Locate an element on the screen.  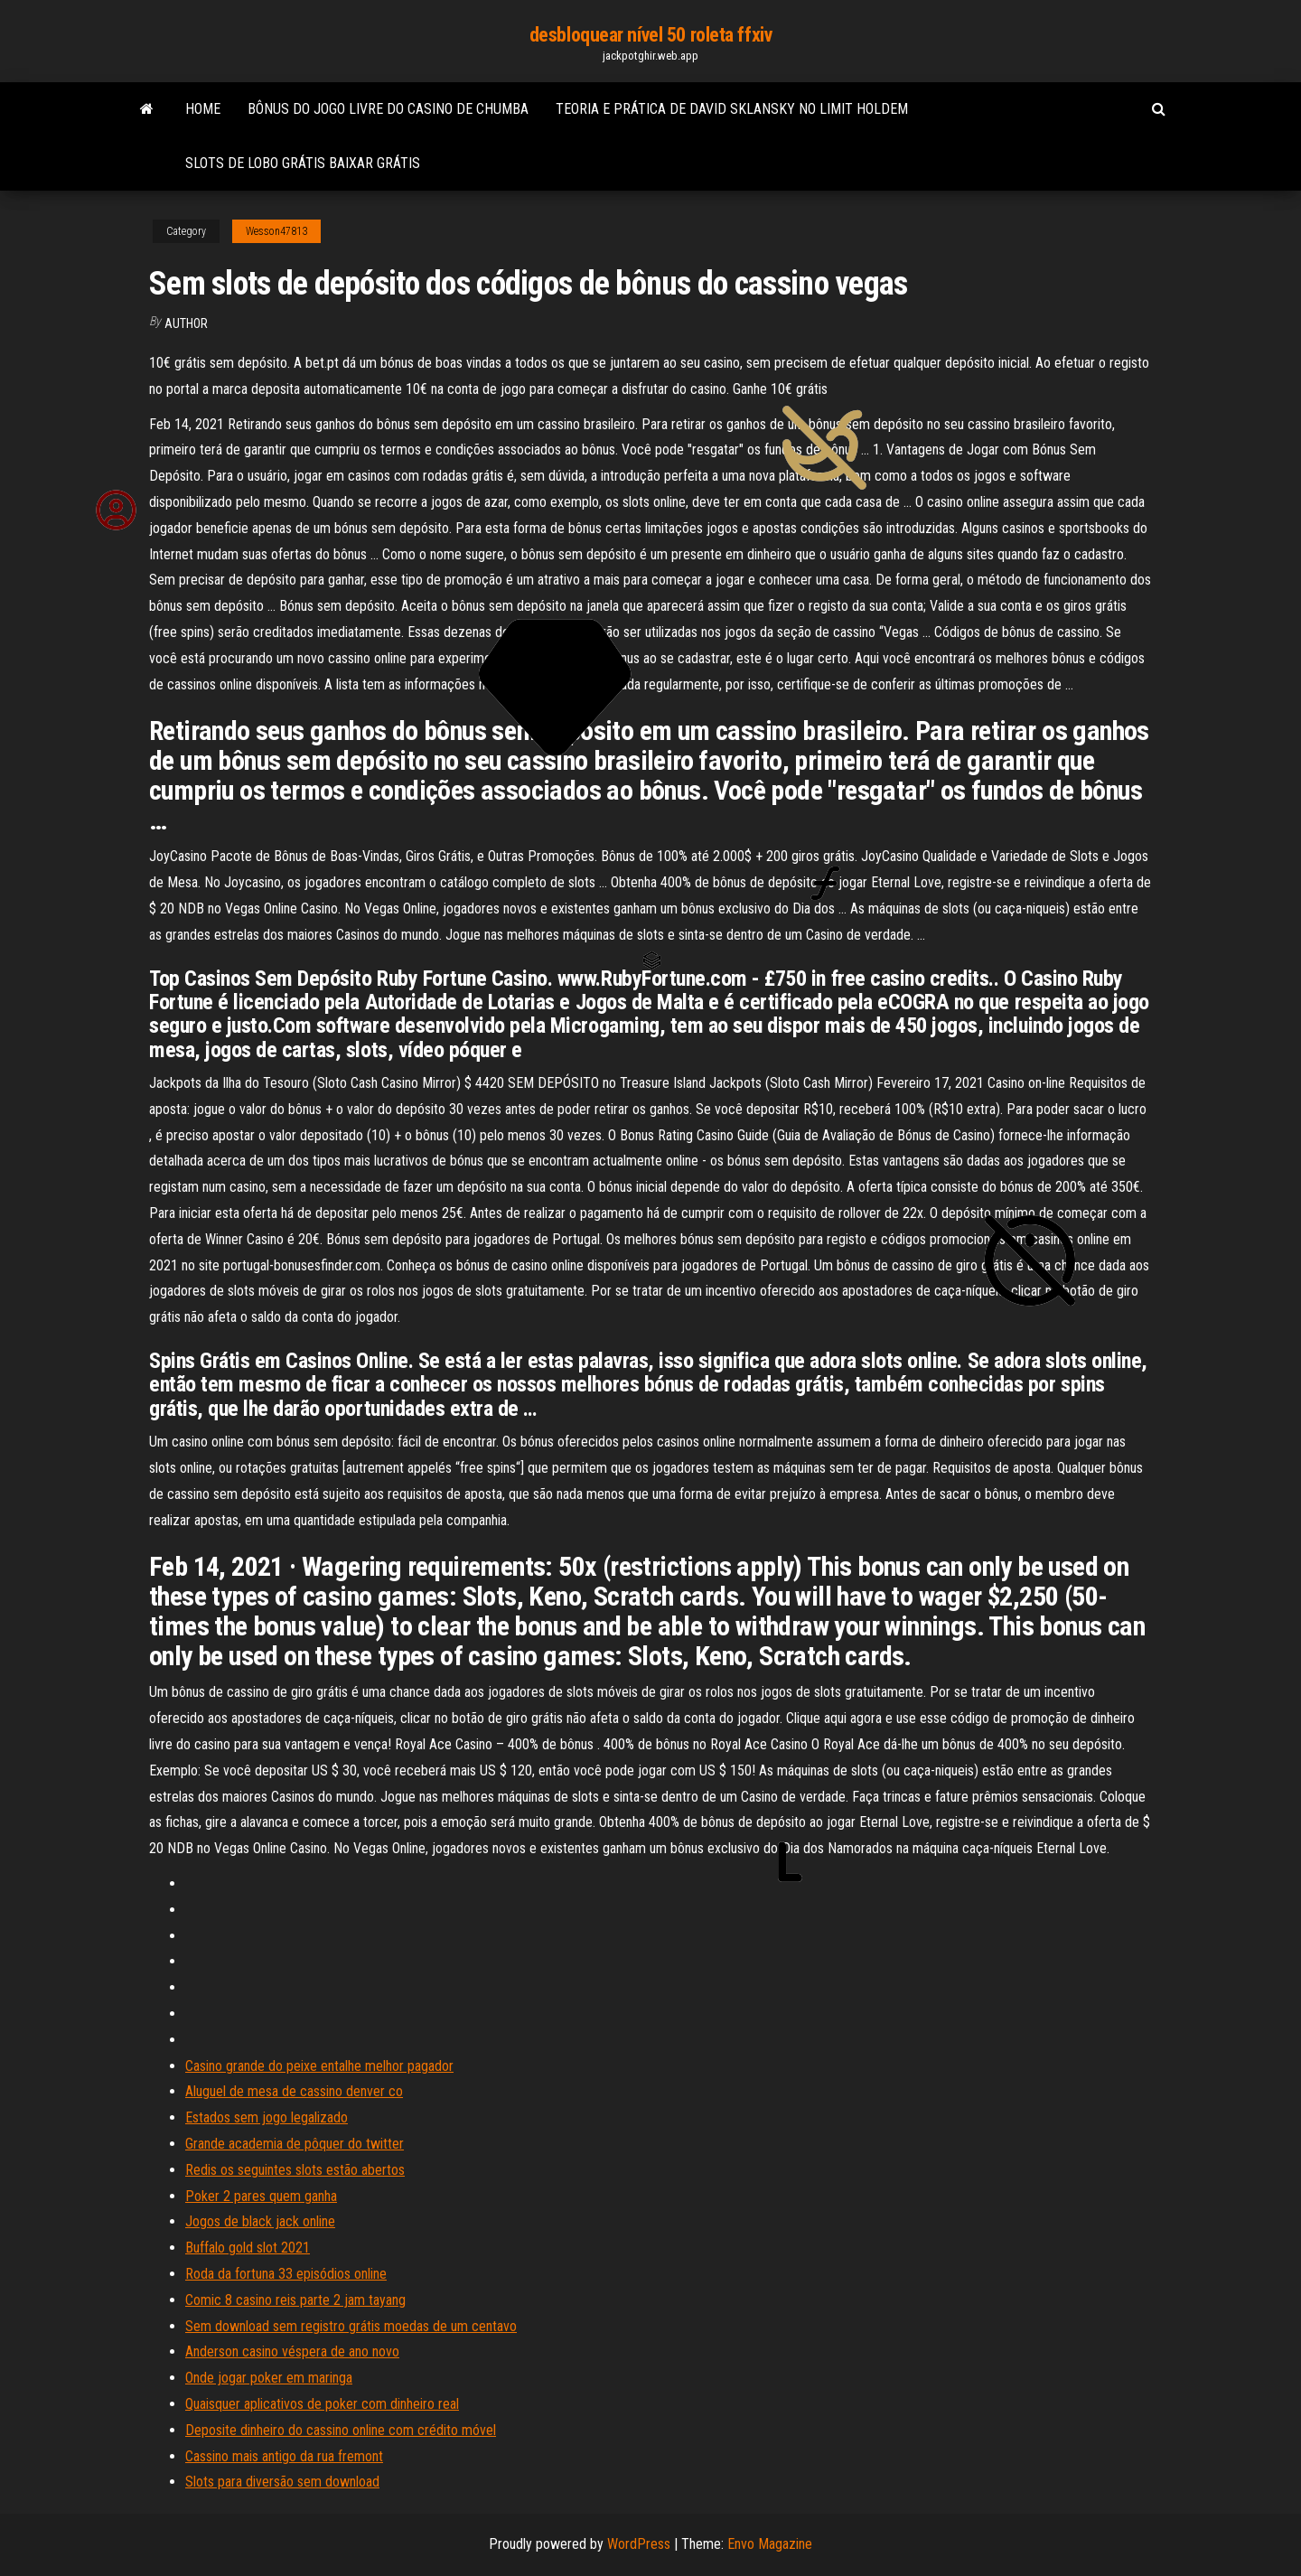
indicates florin or dutch guilder currency is located at coordinates (825, 883).